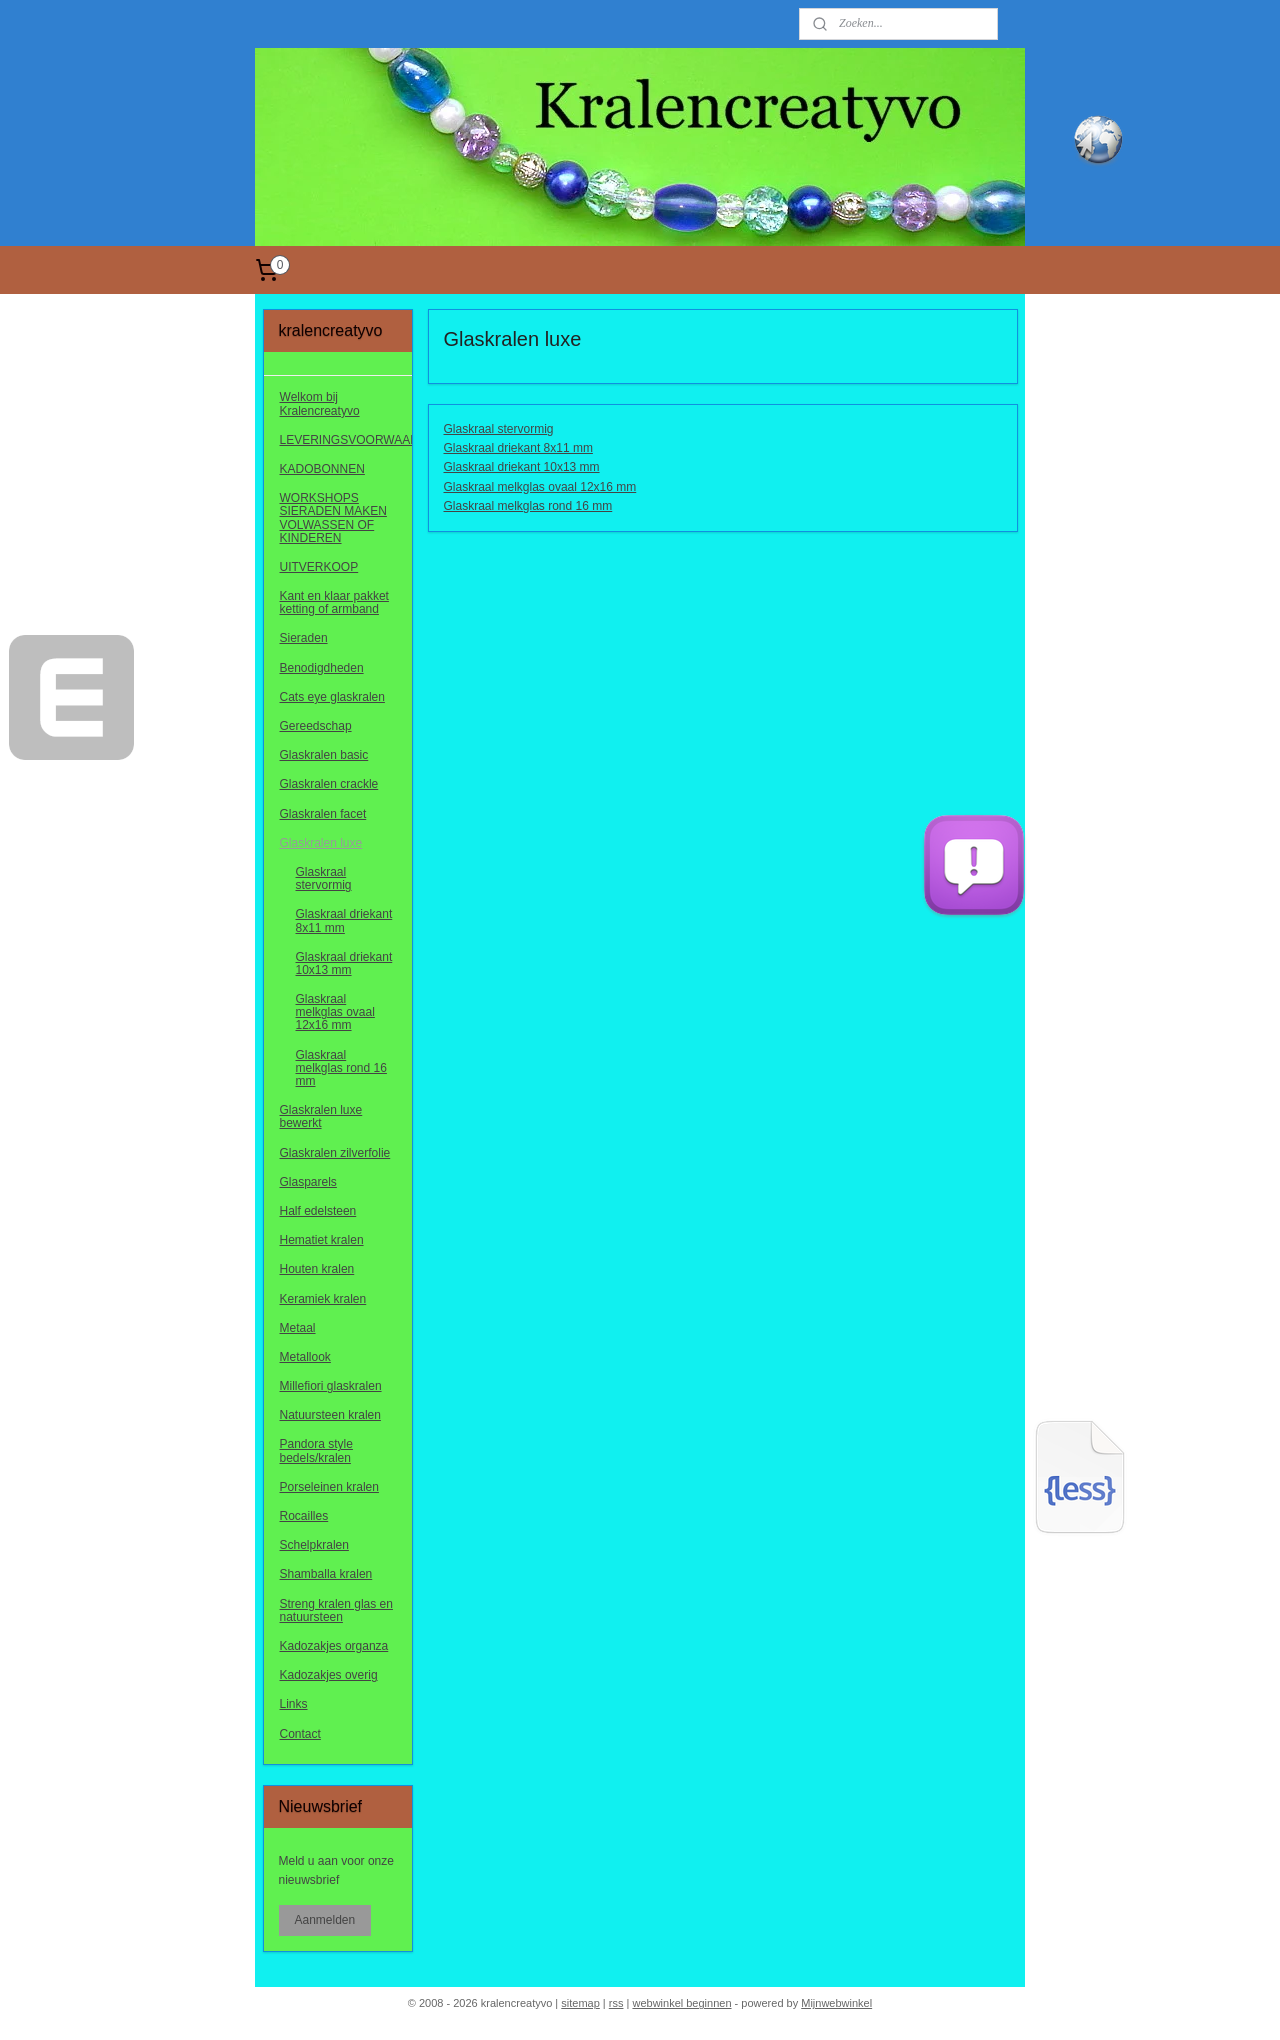 This screenshot has width=1280, height=2040. What do you see at coordinates (1099, 140) in the screenshot?
I see `open web browser` at bounding box center [1099, 140].